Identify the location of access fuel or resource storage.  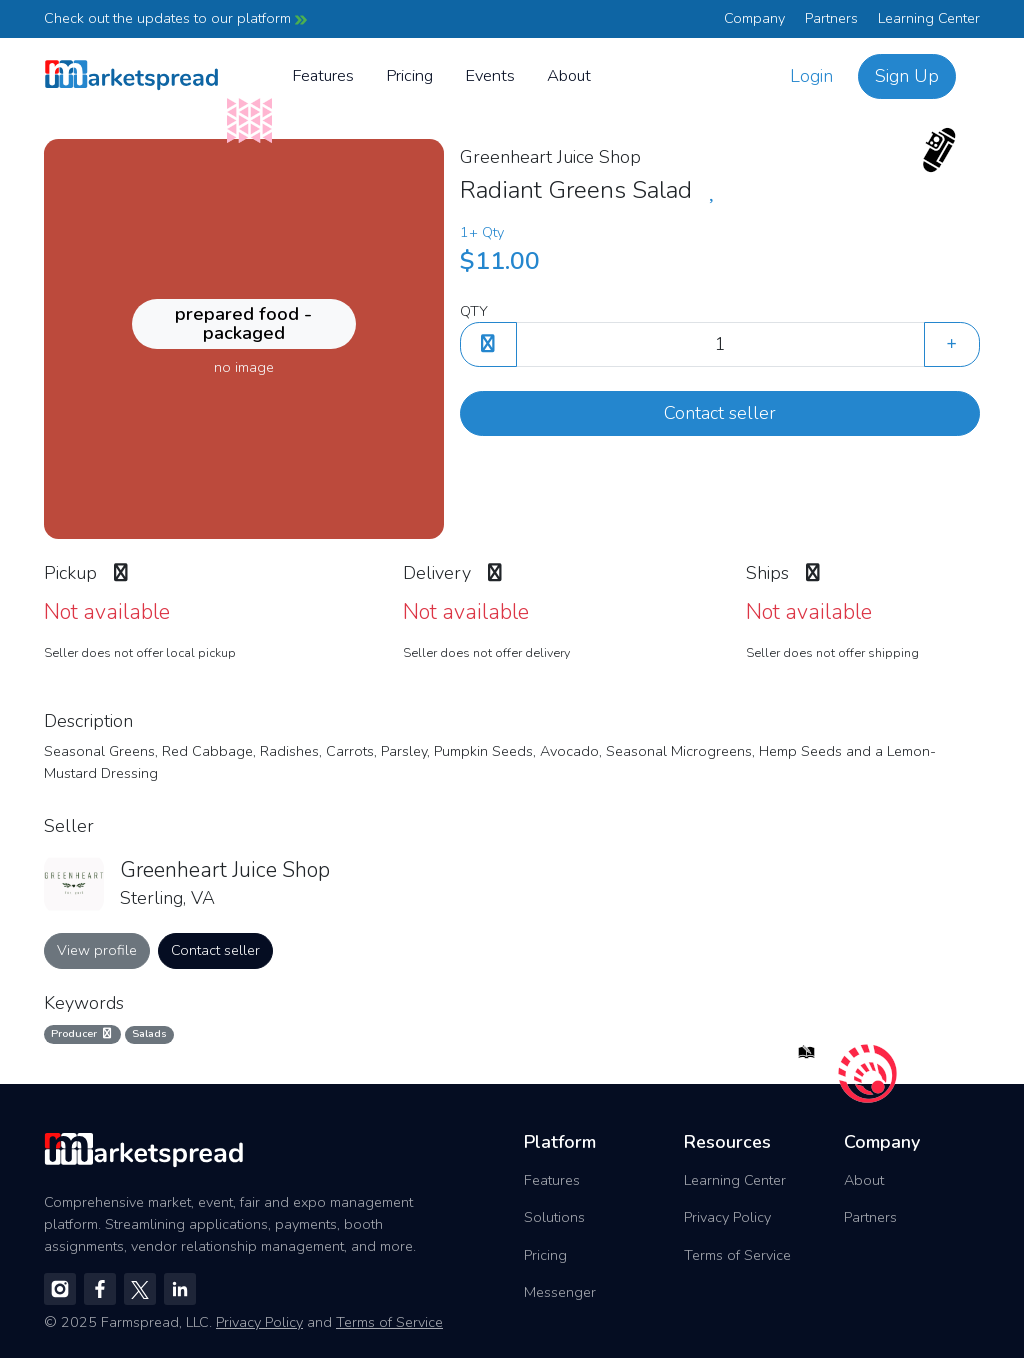
(940, 150).